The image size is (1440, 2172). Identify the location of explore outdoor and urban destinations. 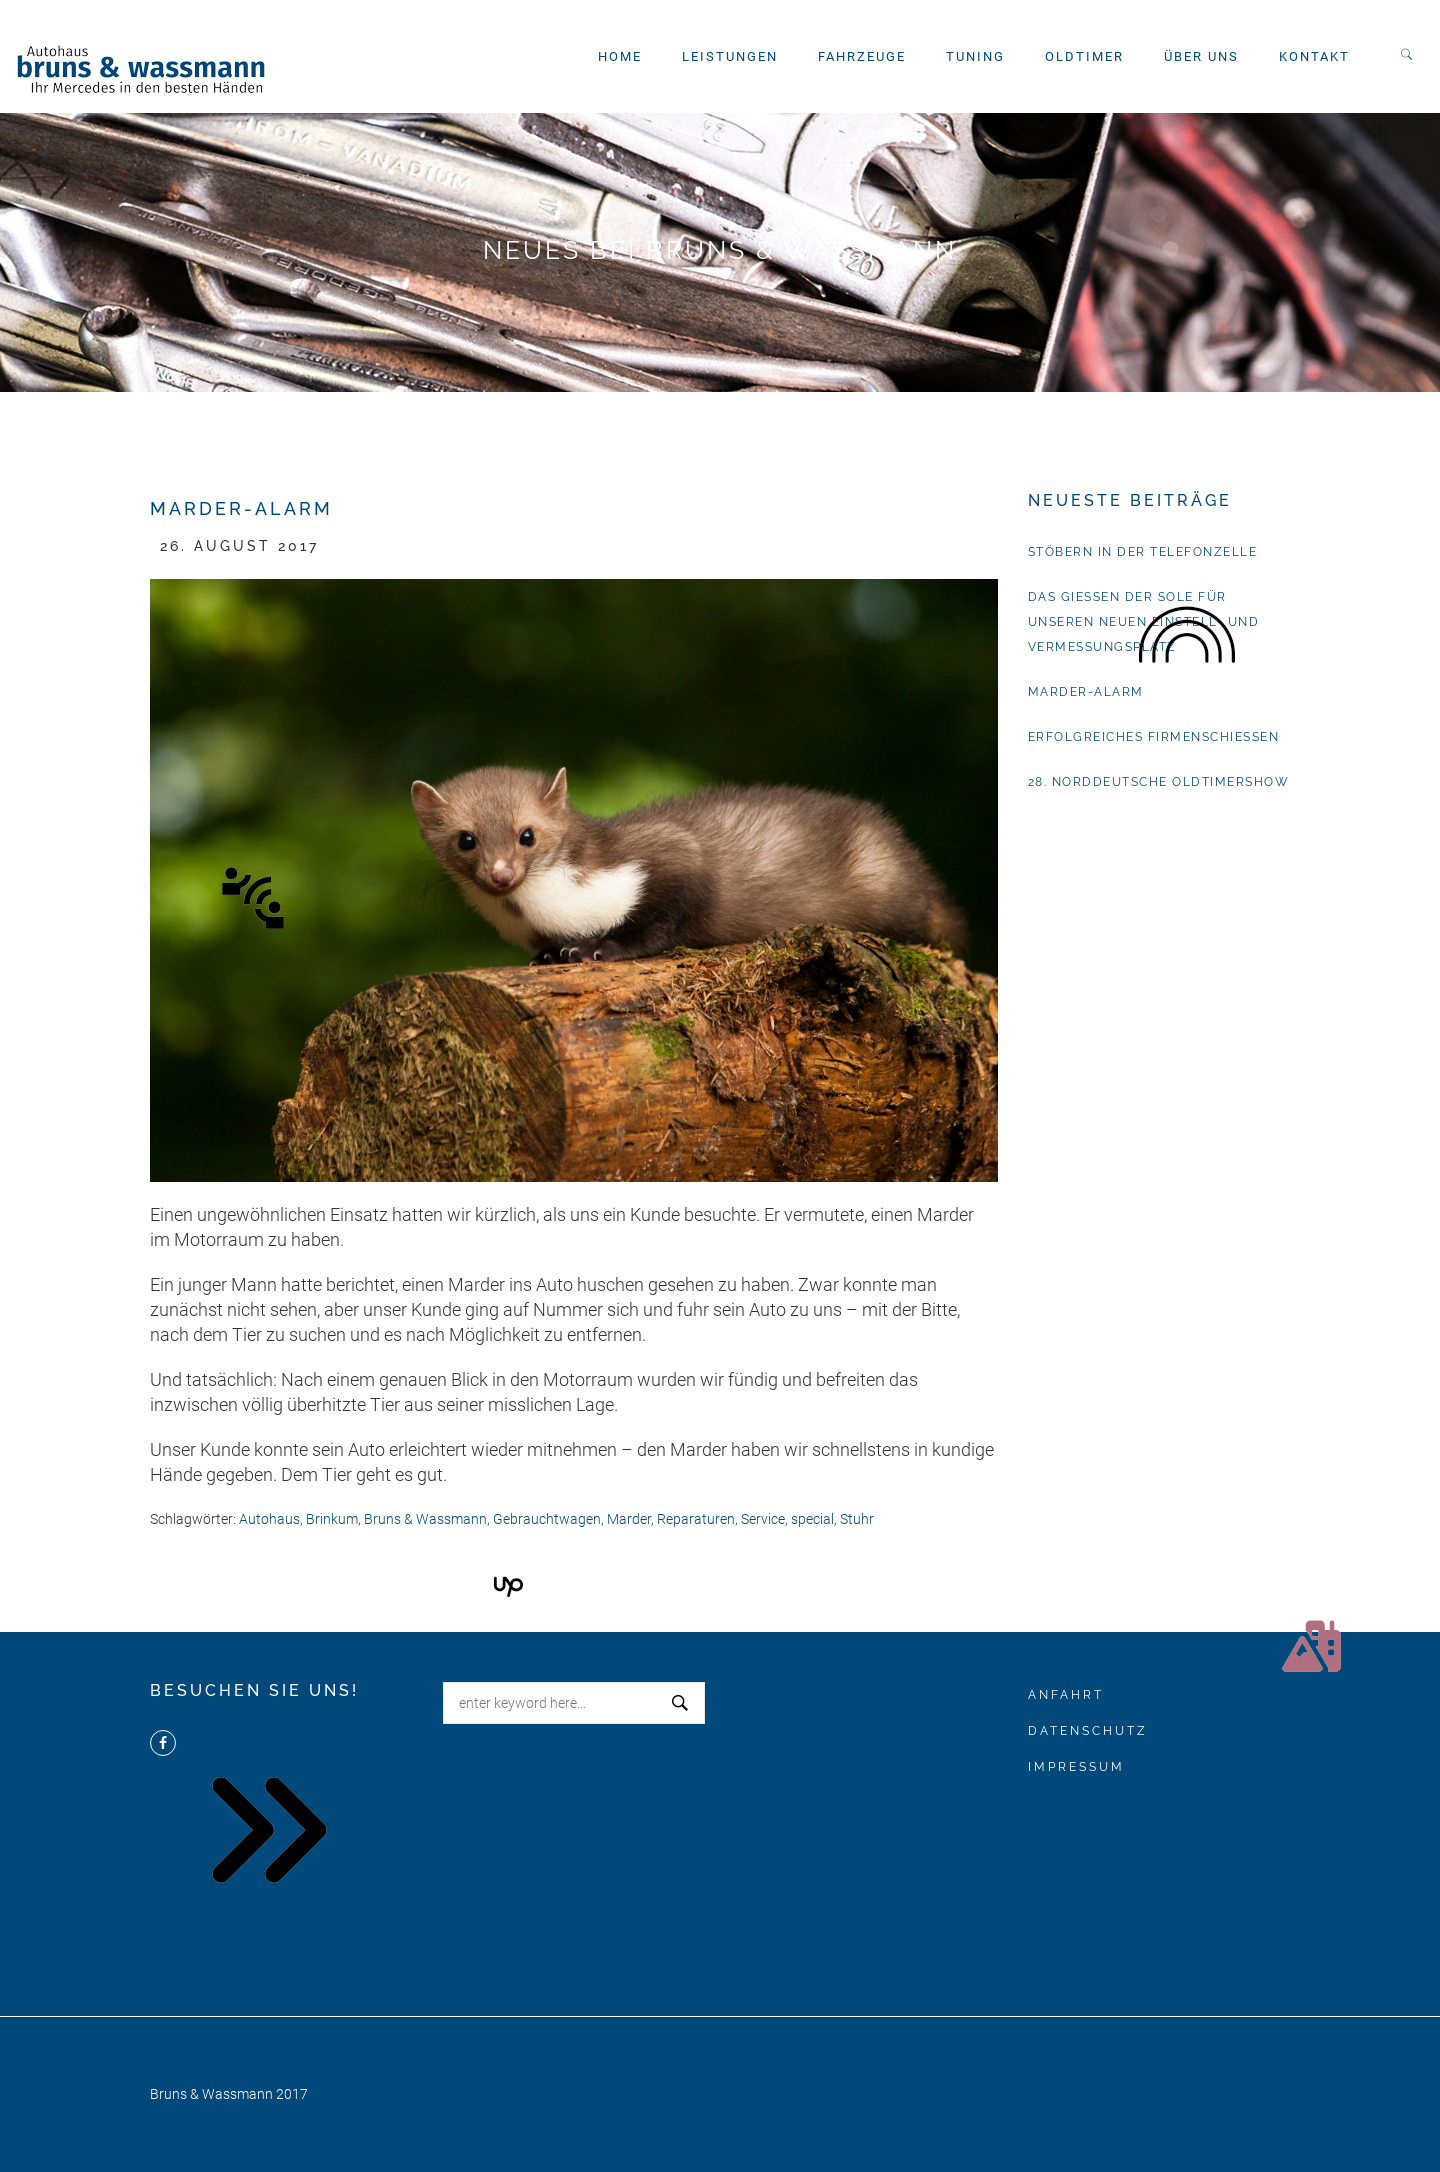
(1312, 1646).